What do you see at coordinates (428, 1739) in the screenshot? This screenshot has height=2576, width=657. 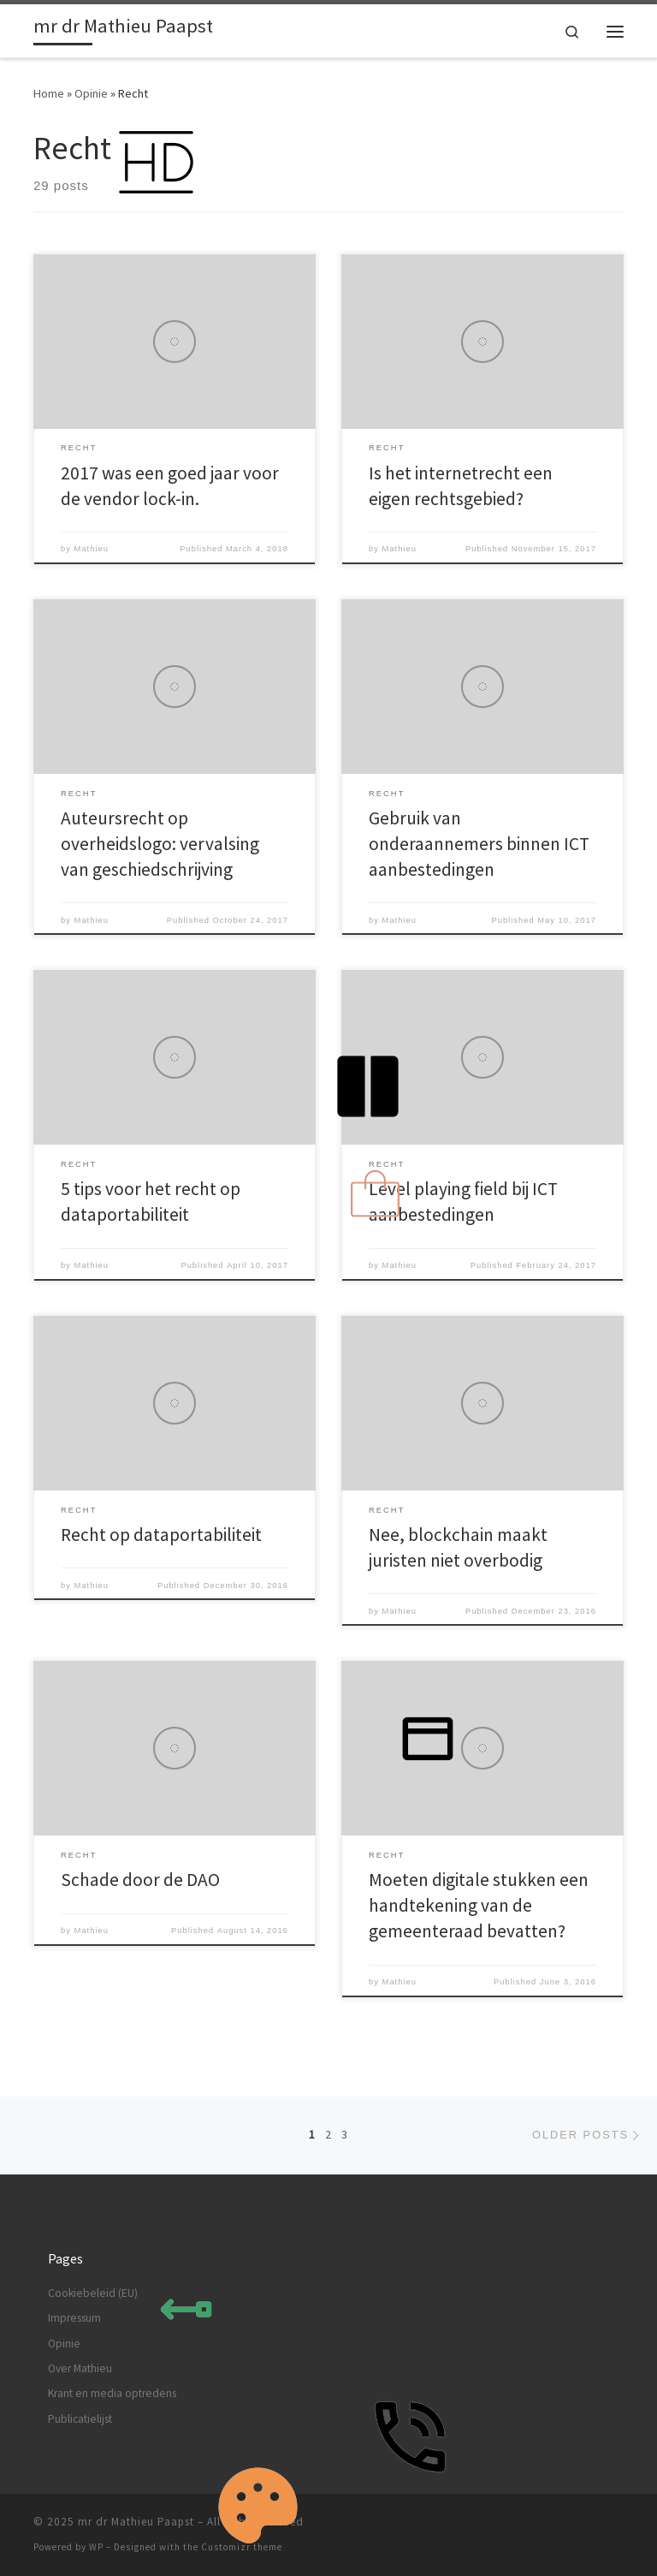 I see `open web browser` at bounding box center [428, 1739].